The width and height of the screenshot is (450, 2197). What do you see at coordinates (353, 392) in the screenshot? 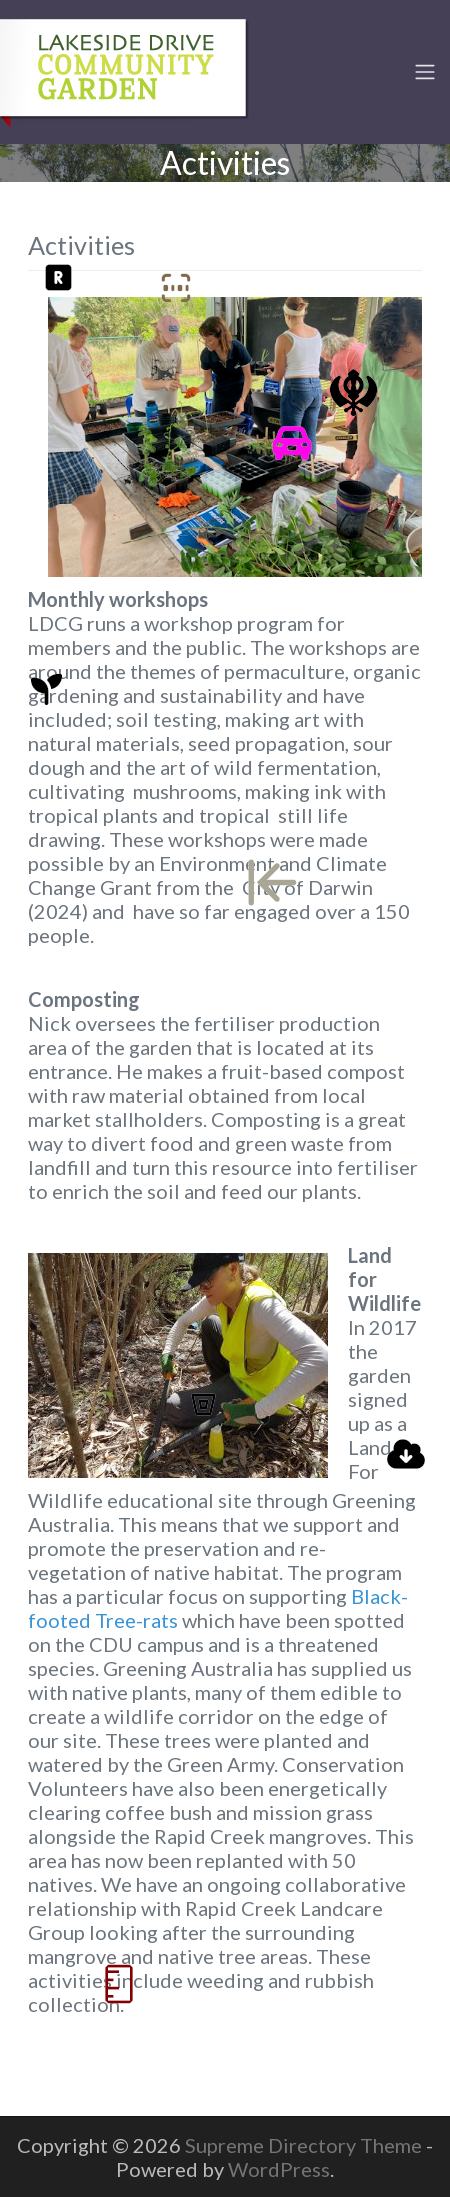
I see `indicates Sikh religious content or community` at bounding box center [353, 392].